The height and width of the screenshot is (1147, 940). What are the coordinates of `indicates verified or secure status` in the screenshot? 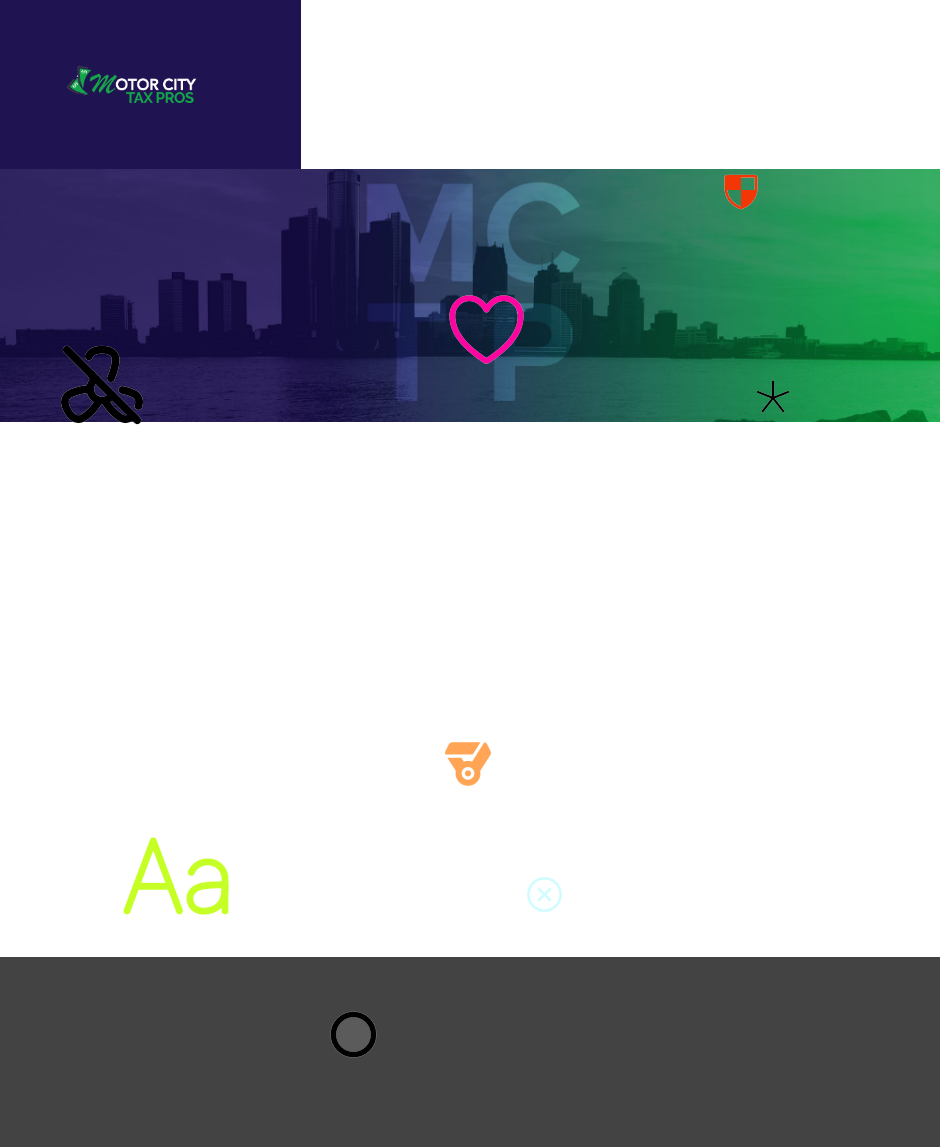 It's located at (741, 190).